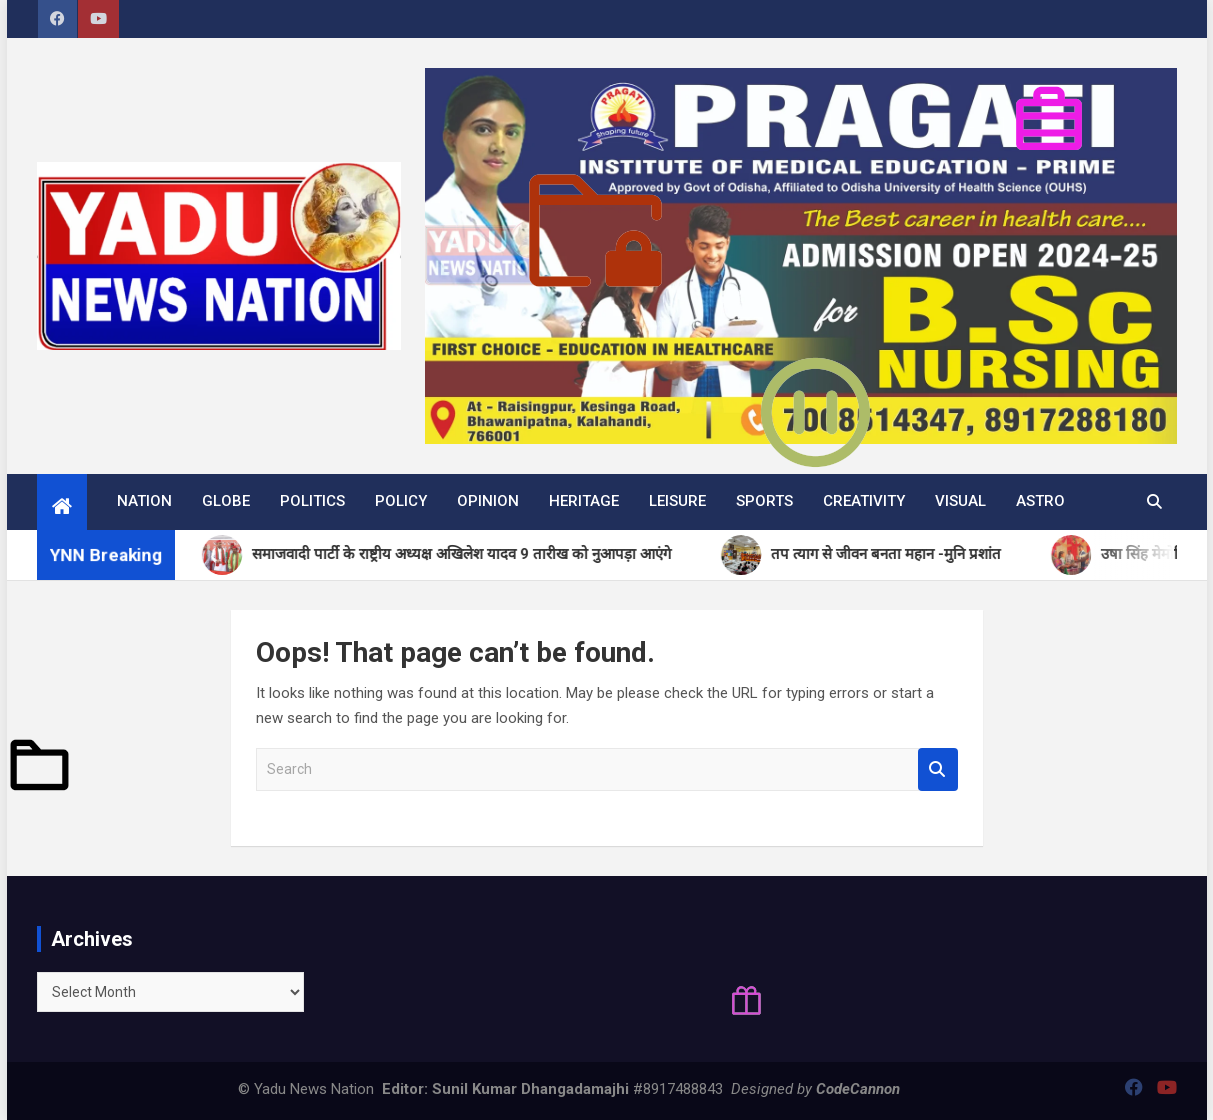 This screenshot has height=1120, width=1213. Describe the element at coordinates (39, 765) in the screenshot. I see `access your files and documents` at that location.